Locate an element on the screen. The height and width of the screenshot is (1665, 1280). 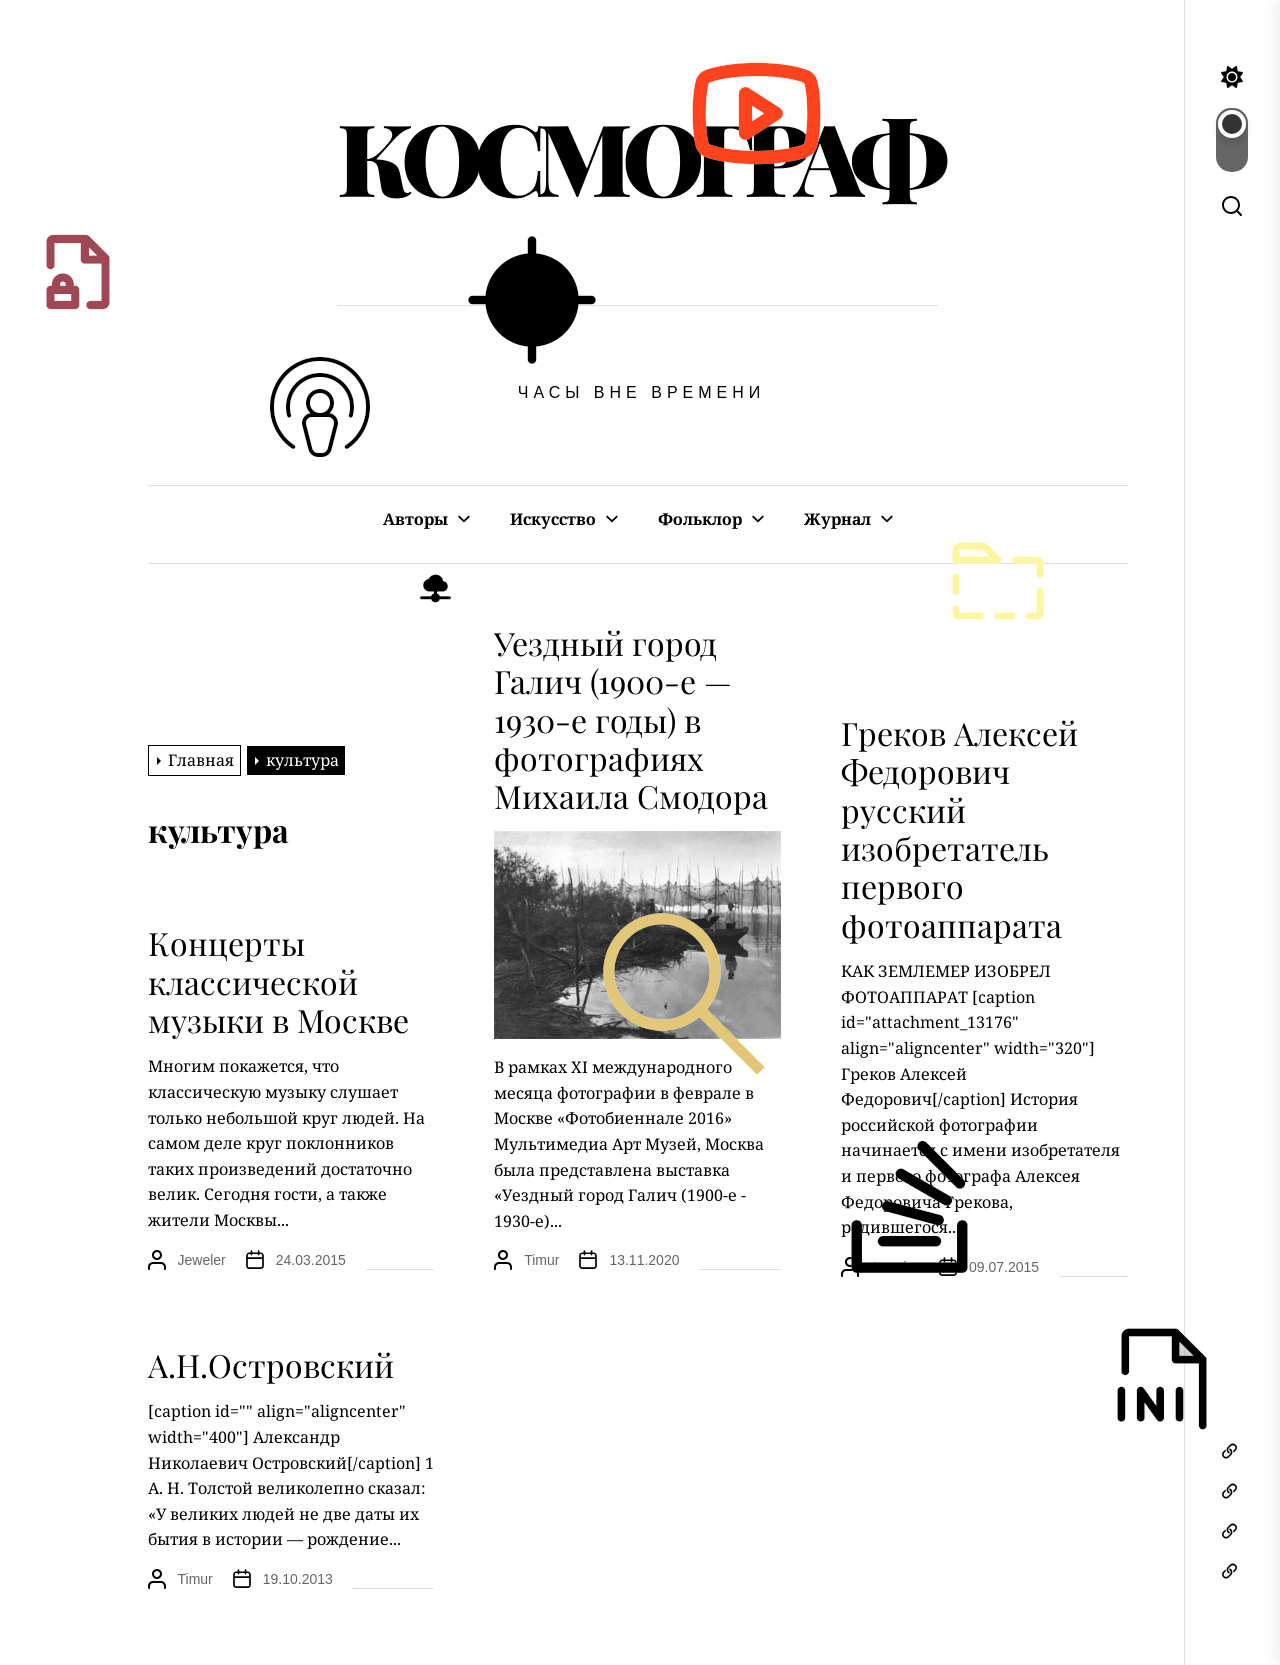
search for files, settings, or content is located at coordinates (684, 994).